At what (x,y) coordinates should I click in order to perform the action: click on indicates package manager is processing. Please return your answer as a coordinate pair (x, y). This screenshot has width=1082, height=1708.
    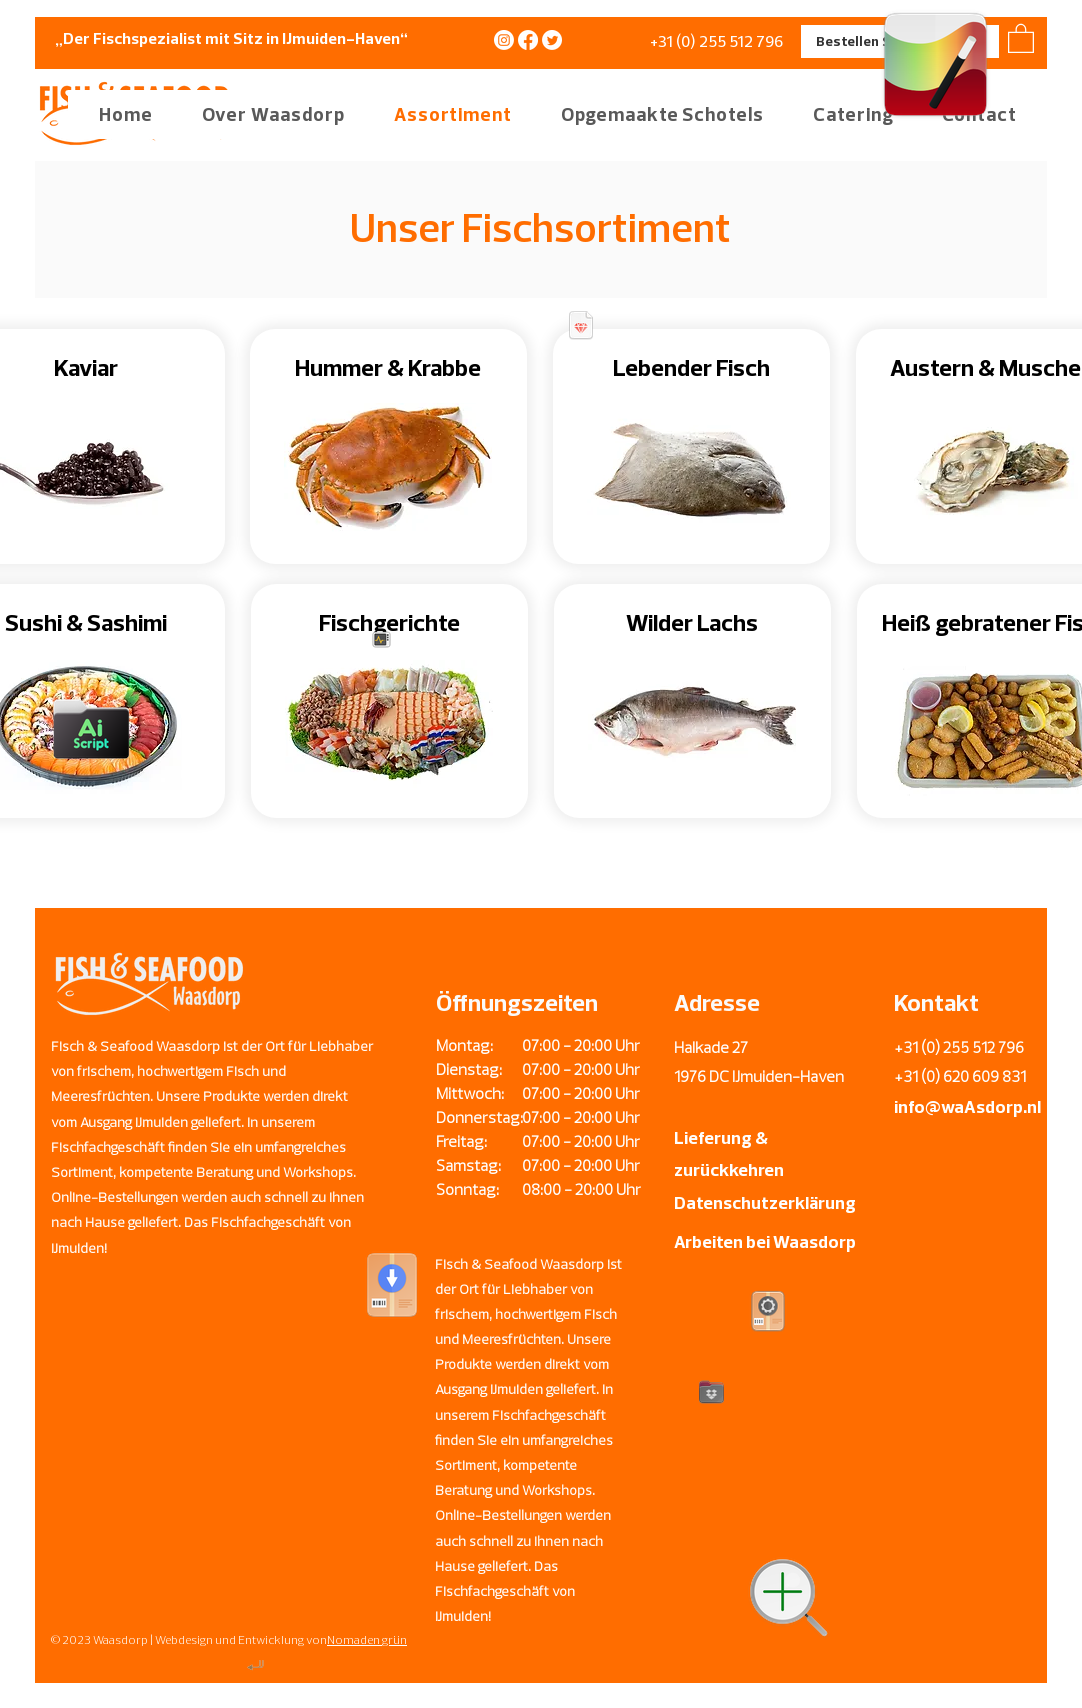
    Looking at the image, I should click on (768, 1311).